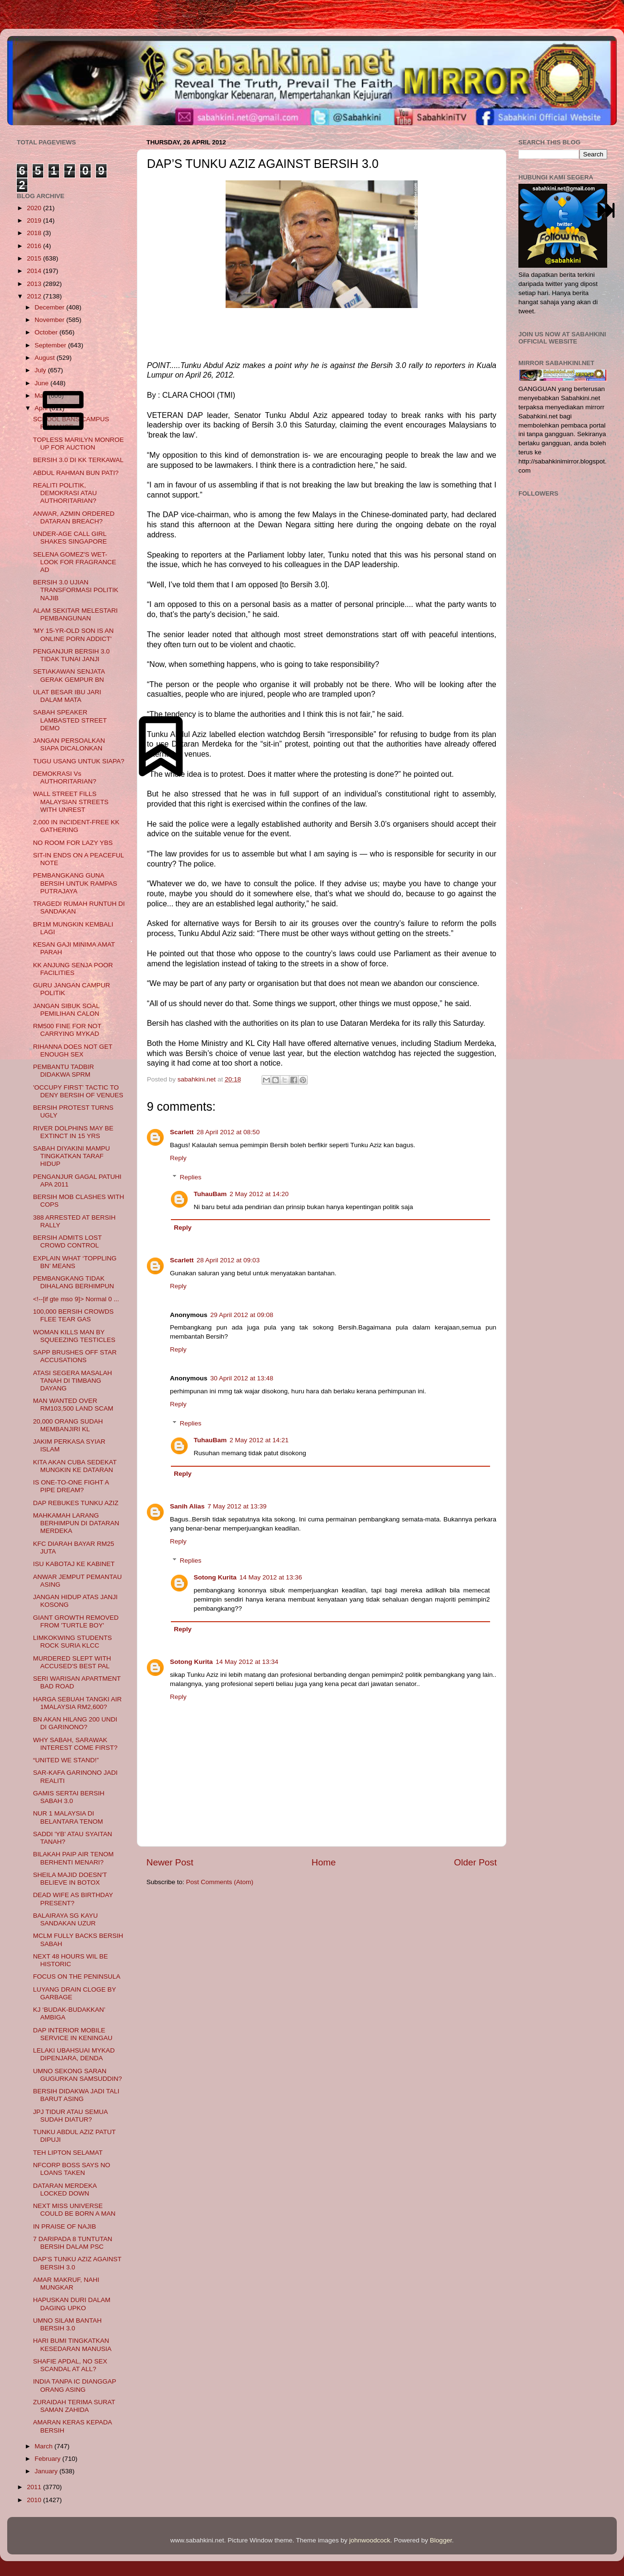 The width and height of the screenshot is (624, 2576). What do you see at coordinates (64, 410) in the screenshot?
I see `view agenda or schedule items` at bounding box center [64, 410].